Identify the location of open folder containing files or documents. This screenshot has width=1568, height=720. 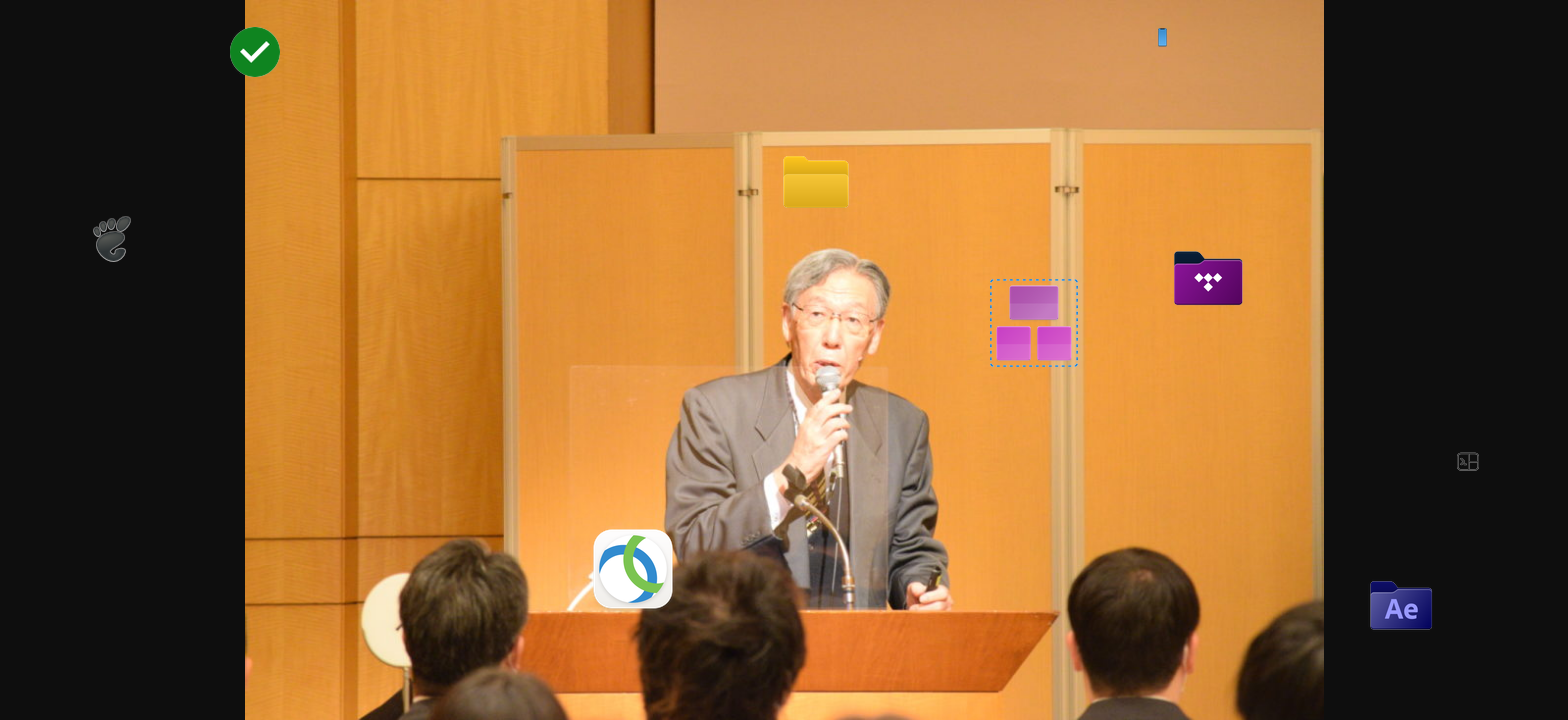
(816, 182).